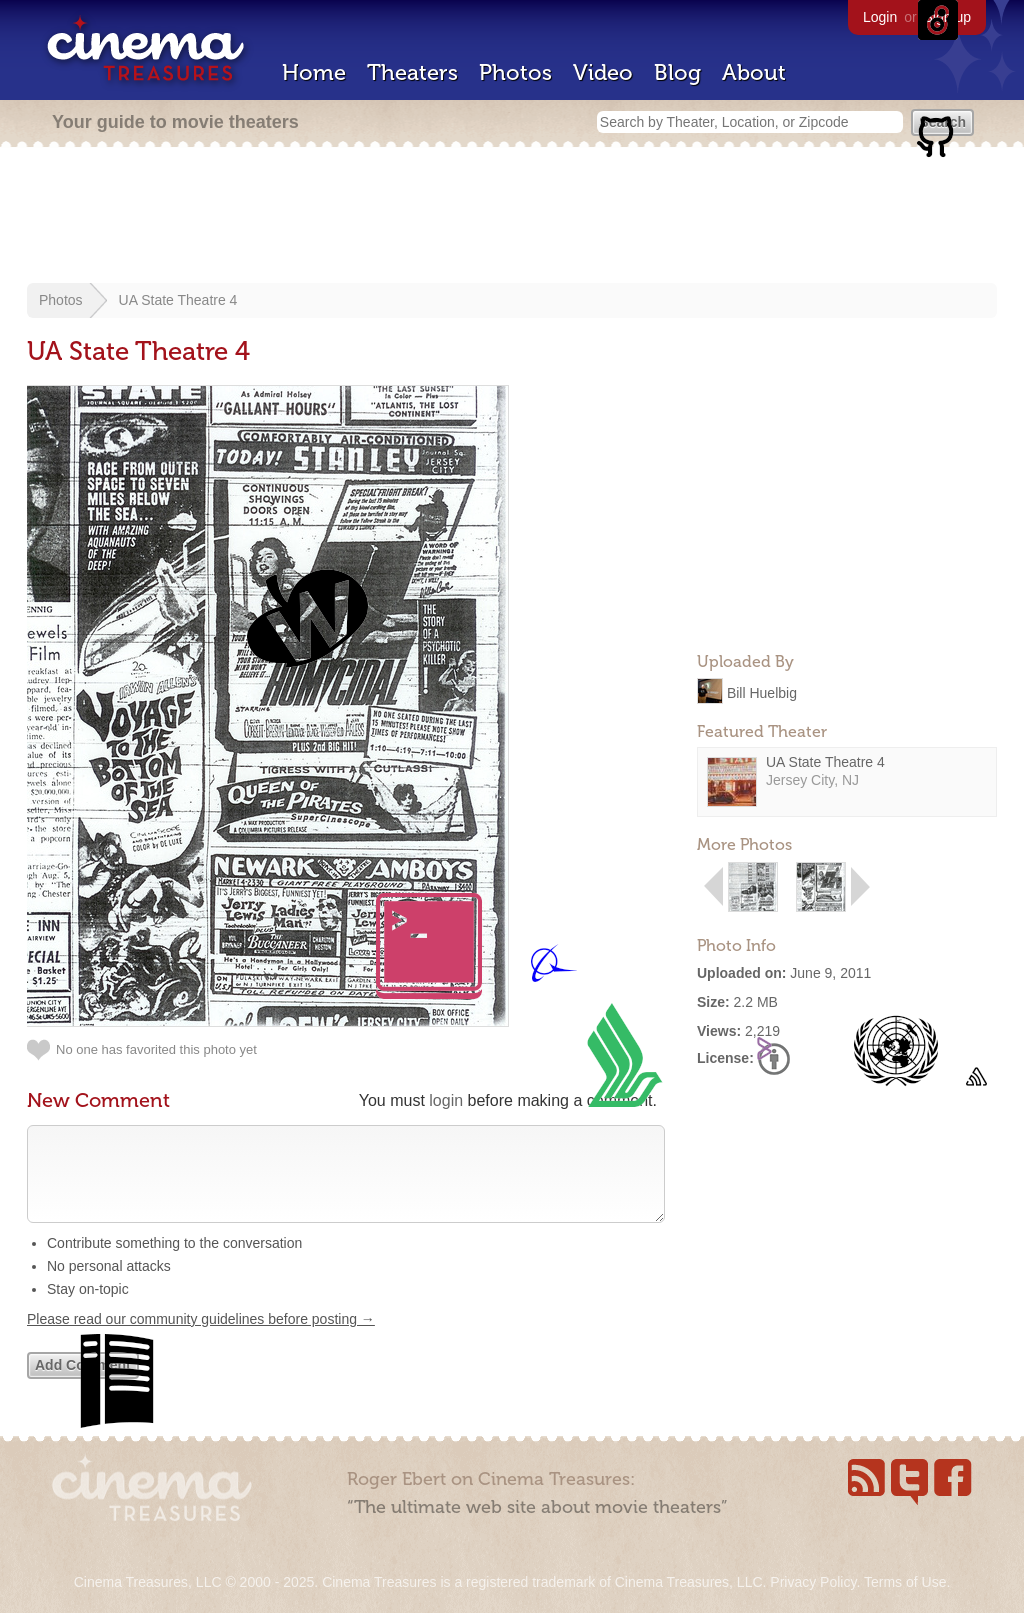 The height and width of the screenshot is (1613, 1024). Describe the element at coordinates (554, 963) in the screenshot. I see `boeing company logo` at that location.